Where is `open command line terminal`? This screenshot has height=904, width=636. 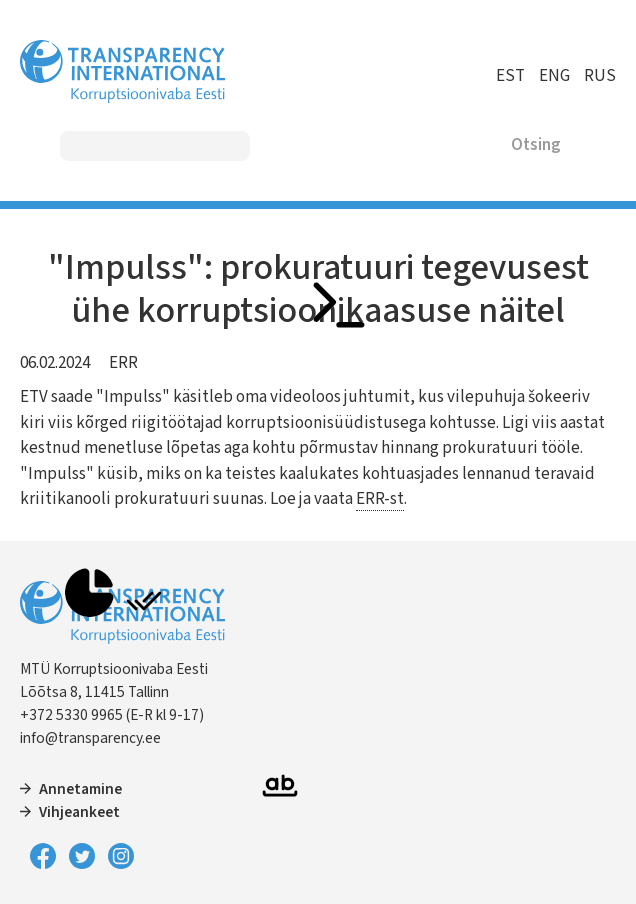 open command line terminal is located at coordinates (339, 305).